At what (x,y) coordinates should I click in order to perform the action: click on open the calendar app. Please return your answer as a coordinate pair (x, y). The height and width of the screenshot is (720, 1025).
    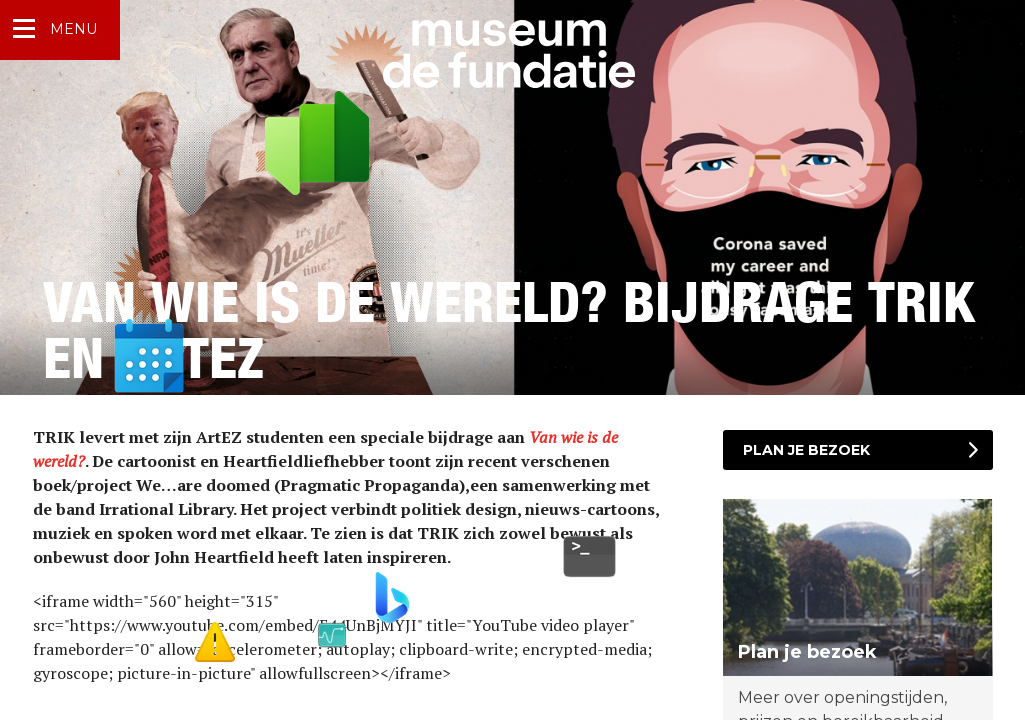
    Looking at the image, I should click on (149, 358).